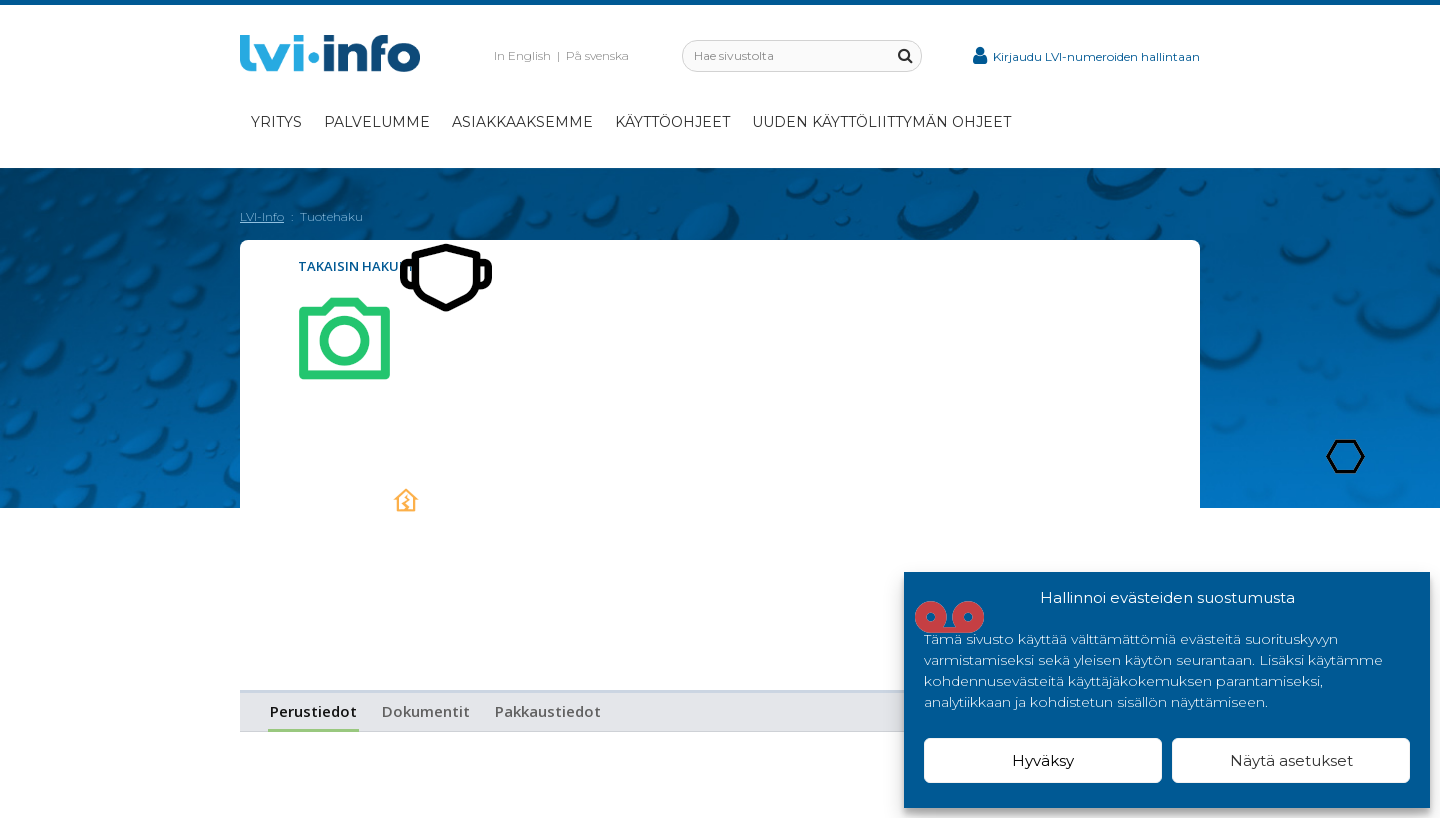 This screenshot has width=1440, height=818. Describe the element at coordinates (949, 618) in the screenshot. I see `access voicemail messages` at that location.